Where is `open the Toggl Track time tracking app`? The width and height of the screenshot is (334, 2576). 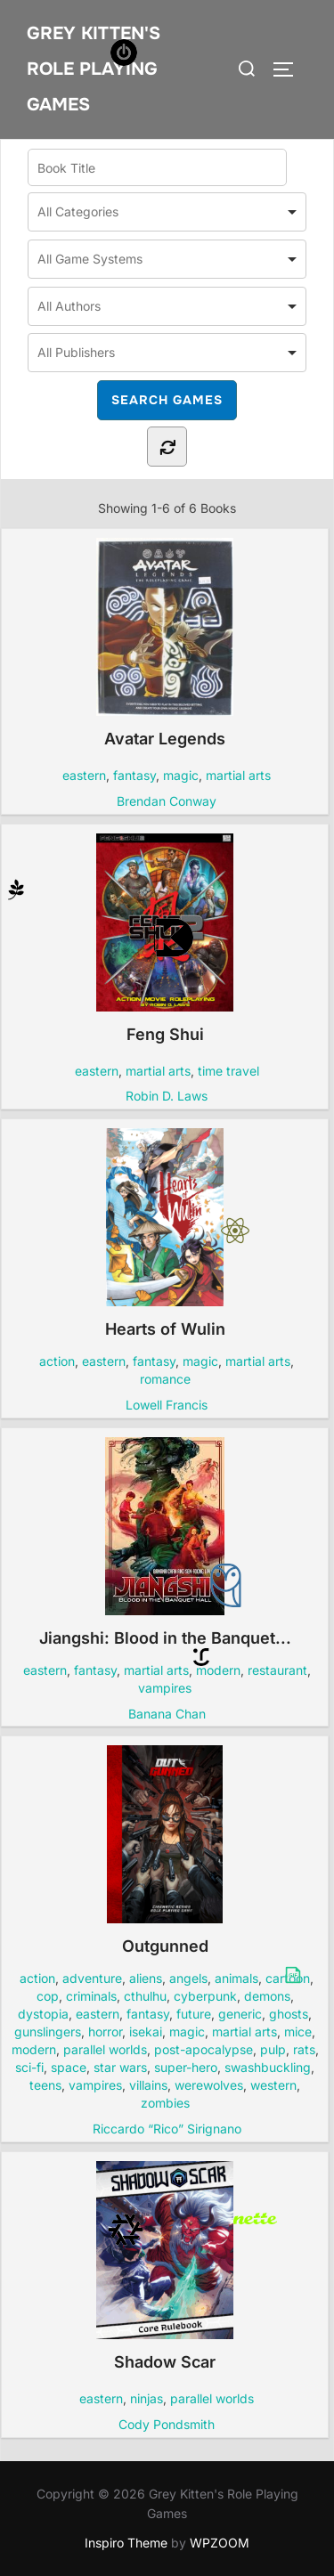 open the Toggl Track time tracking app is located at coordinates (124, 53).